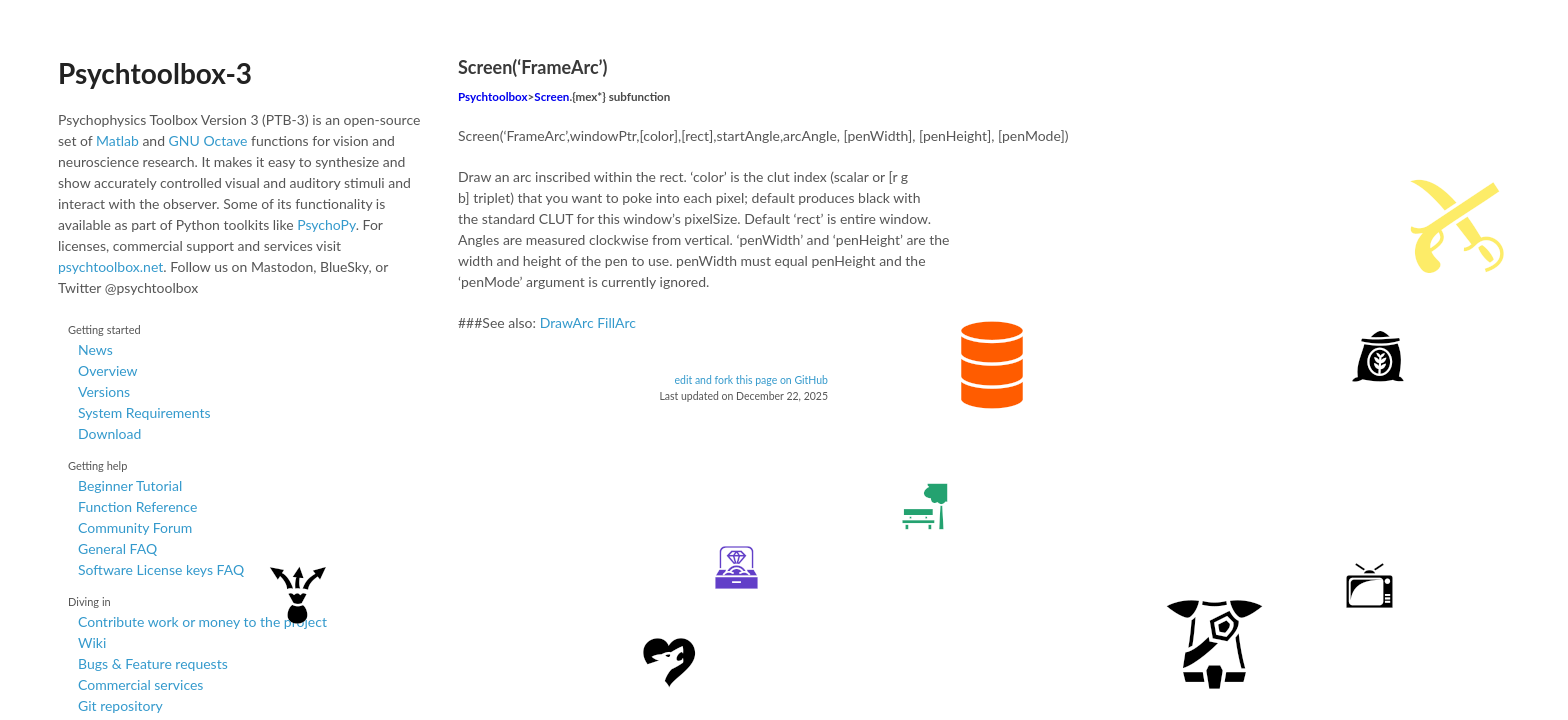 Image resolution: width=1568 pixels, height=720 pixels. Describe the element at coordinates (1457, 226) in the screenshot. I see `access pirate or swashbuckler game mode` at that location.